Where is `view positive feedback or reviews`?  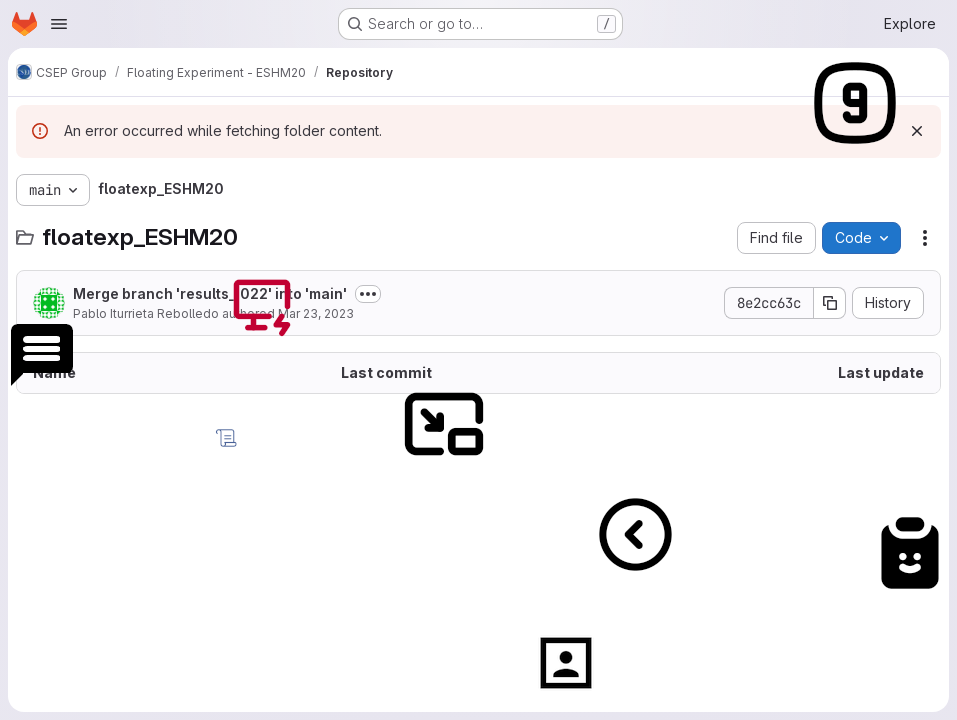 view positive feedback or reviews is located at coordinates (910, 553).